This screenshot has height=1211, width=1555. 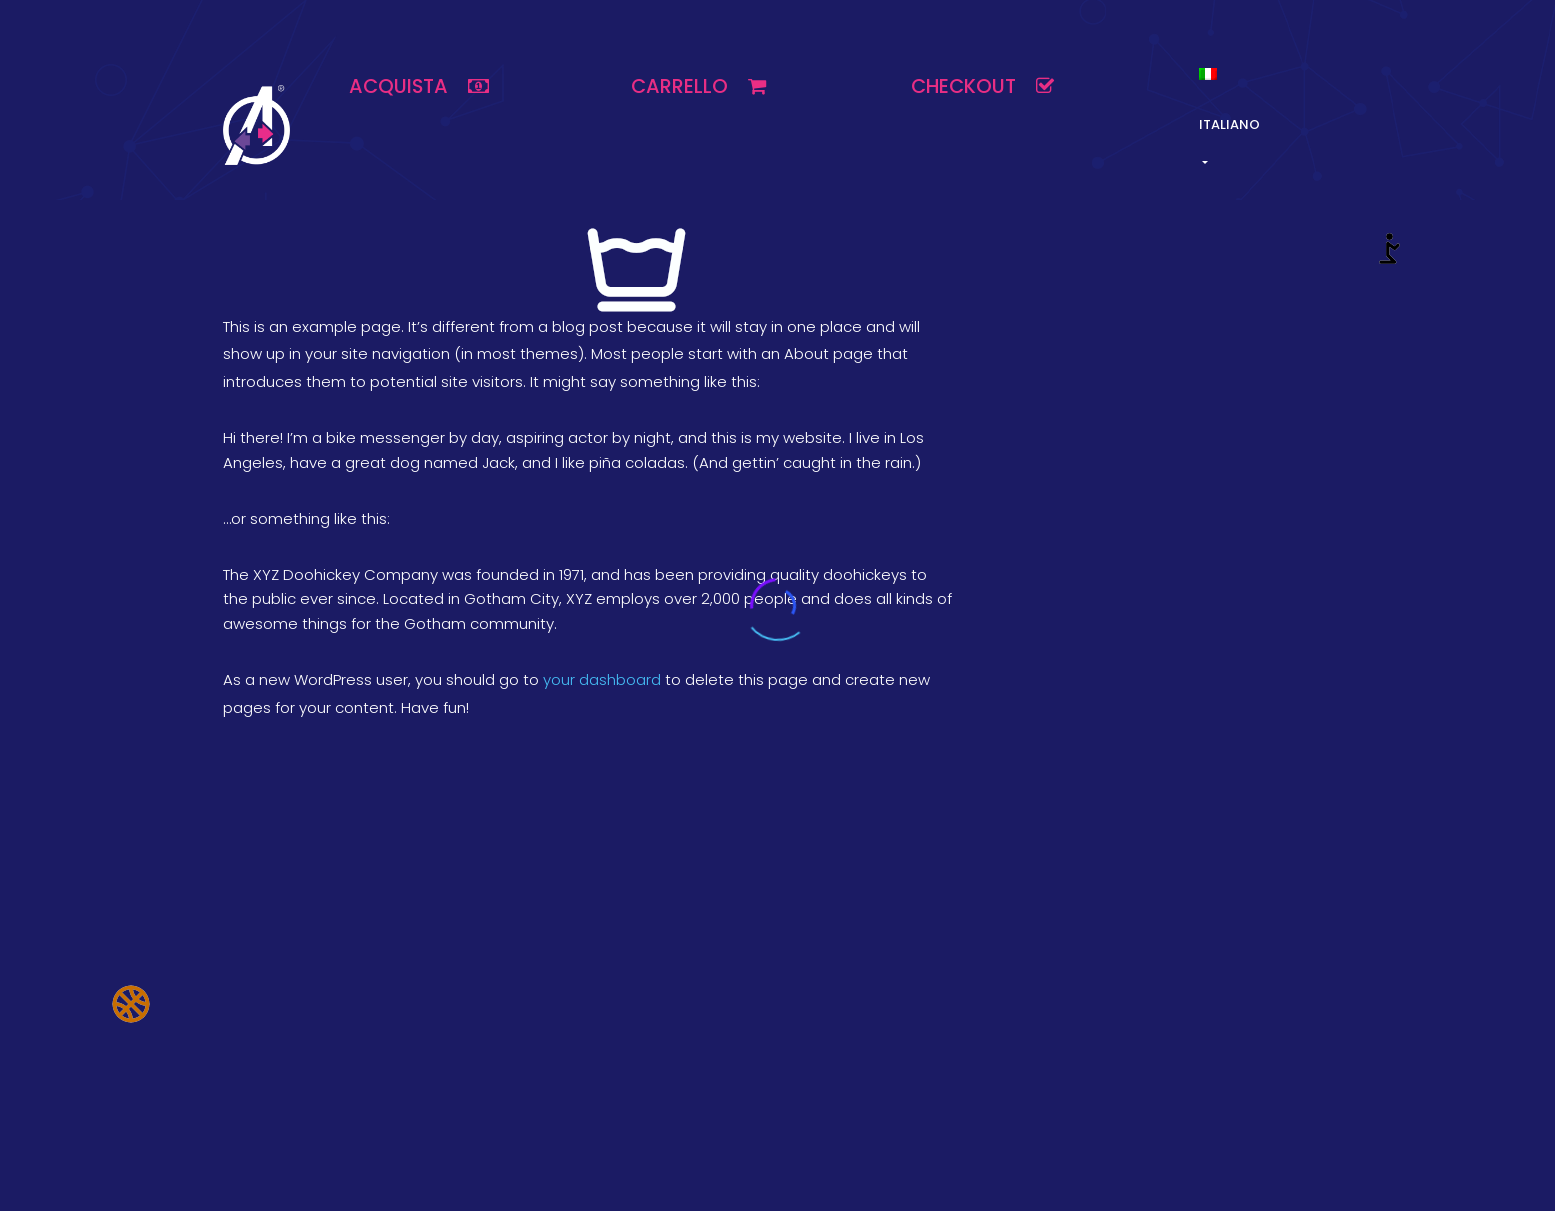 What do you see at coordinates (1389, 248) in the screenshot?
I see `access prayer or meditation features` at bounding box center [1389, 248].